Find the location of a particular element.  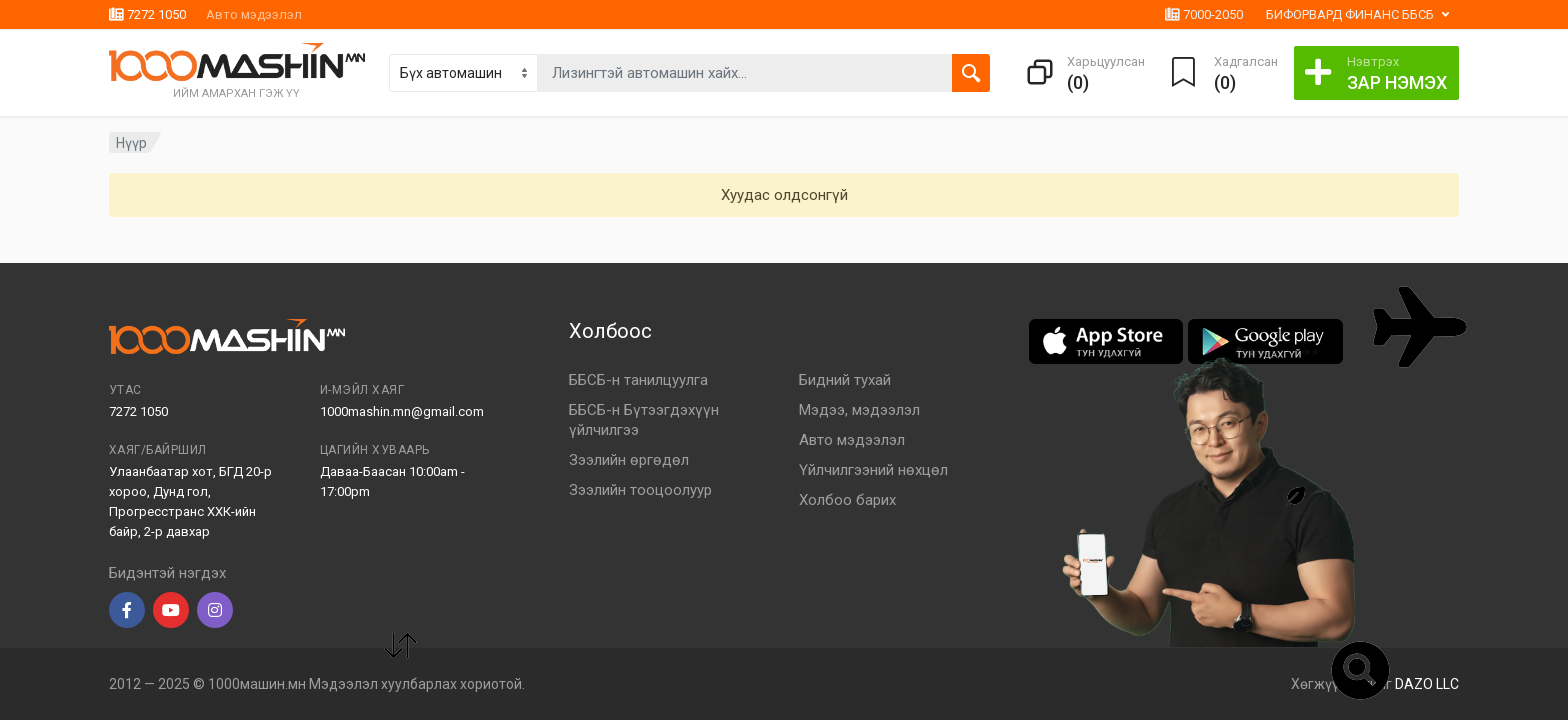

tap to search is located at coordinates (1360, 670).